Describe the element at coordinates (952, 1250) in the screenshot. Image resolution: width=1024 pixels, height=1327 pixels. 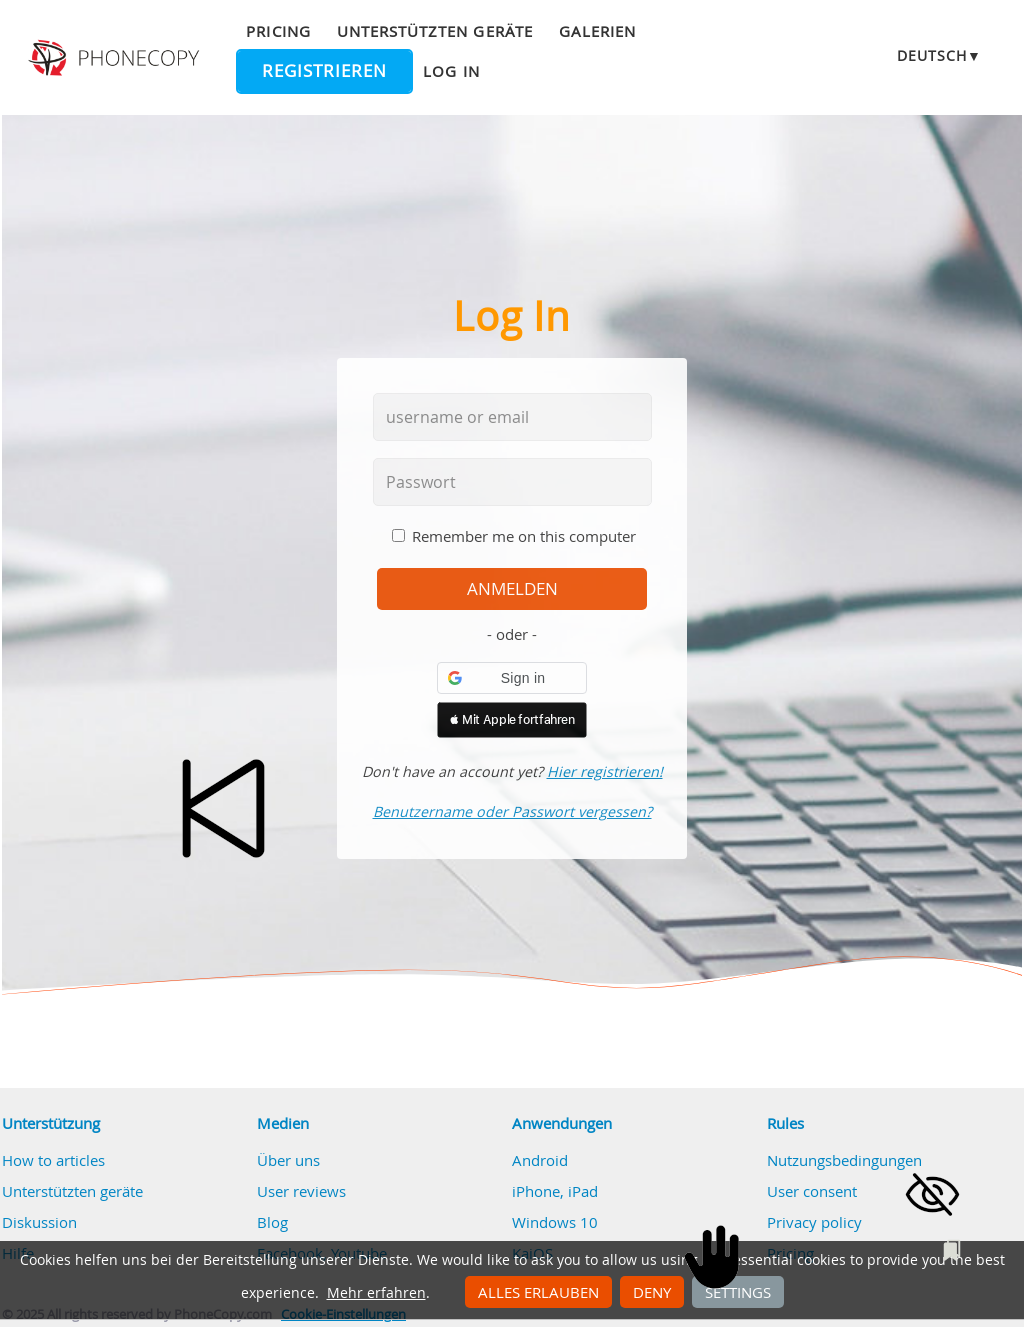
I see `view your saved bookmarks` at that location.